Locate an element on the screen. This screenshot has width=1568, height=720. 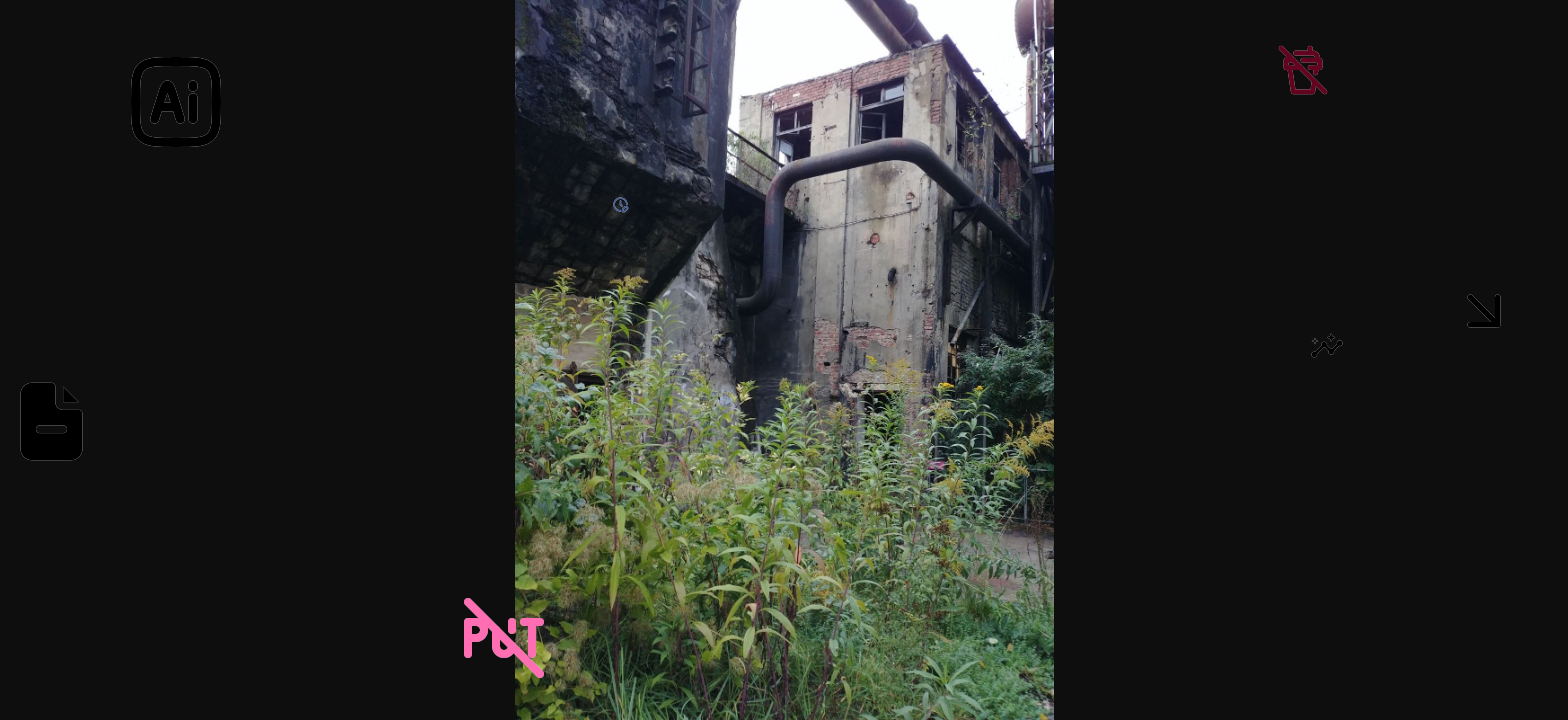
open Adobe Illustrator is located at coordinates (176, 102).